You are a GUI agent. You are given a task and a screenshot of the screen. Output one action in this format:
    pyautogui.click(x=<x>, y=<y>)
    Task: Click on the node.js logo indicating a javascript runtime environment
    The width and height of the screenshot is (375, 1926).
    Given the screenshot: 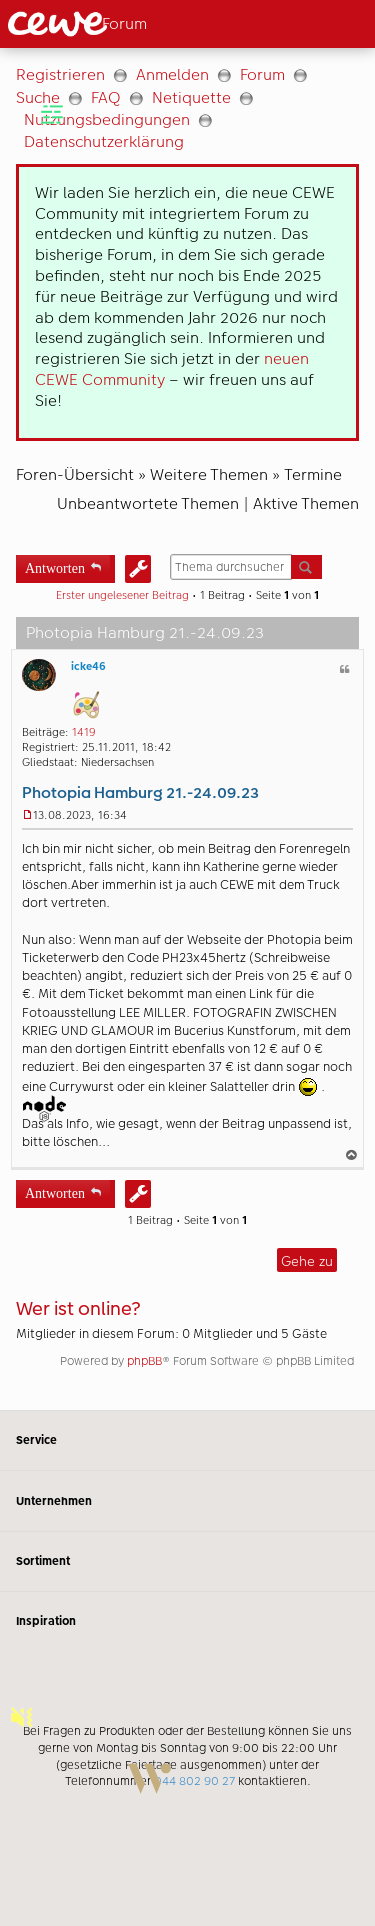 What is the action you would take?
    pyautogui.click(x=44, y=1108)
    